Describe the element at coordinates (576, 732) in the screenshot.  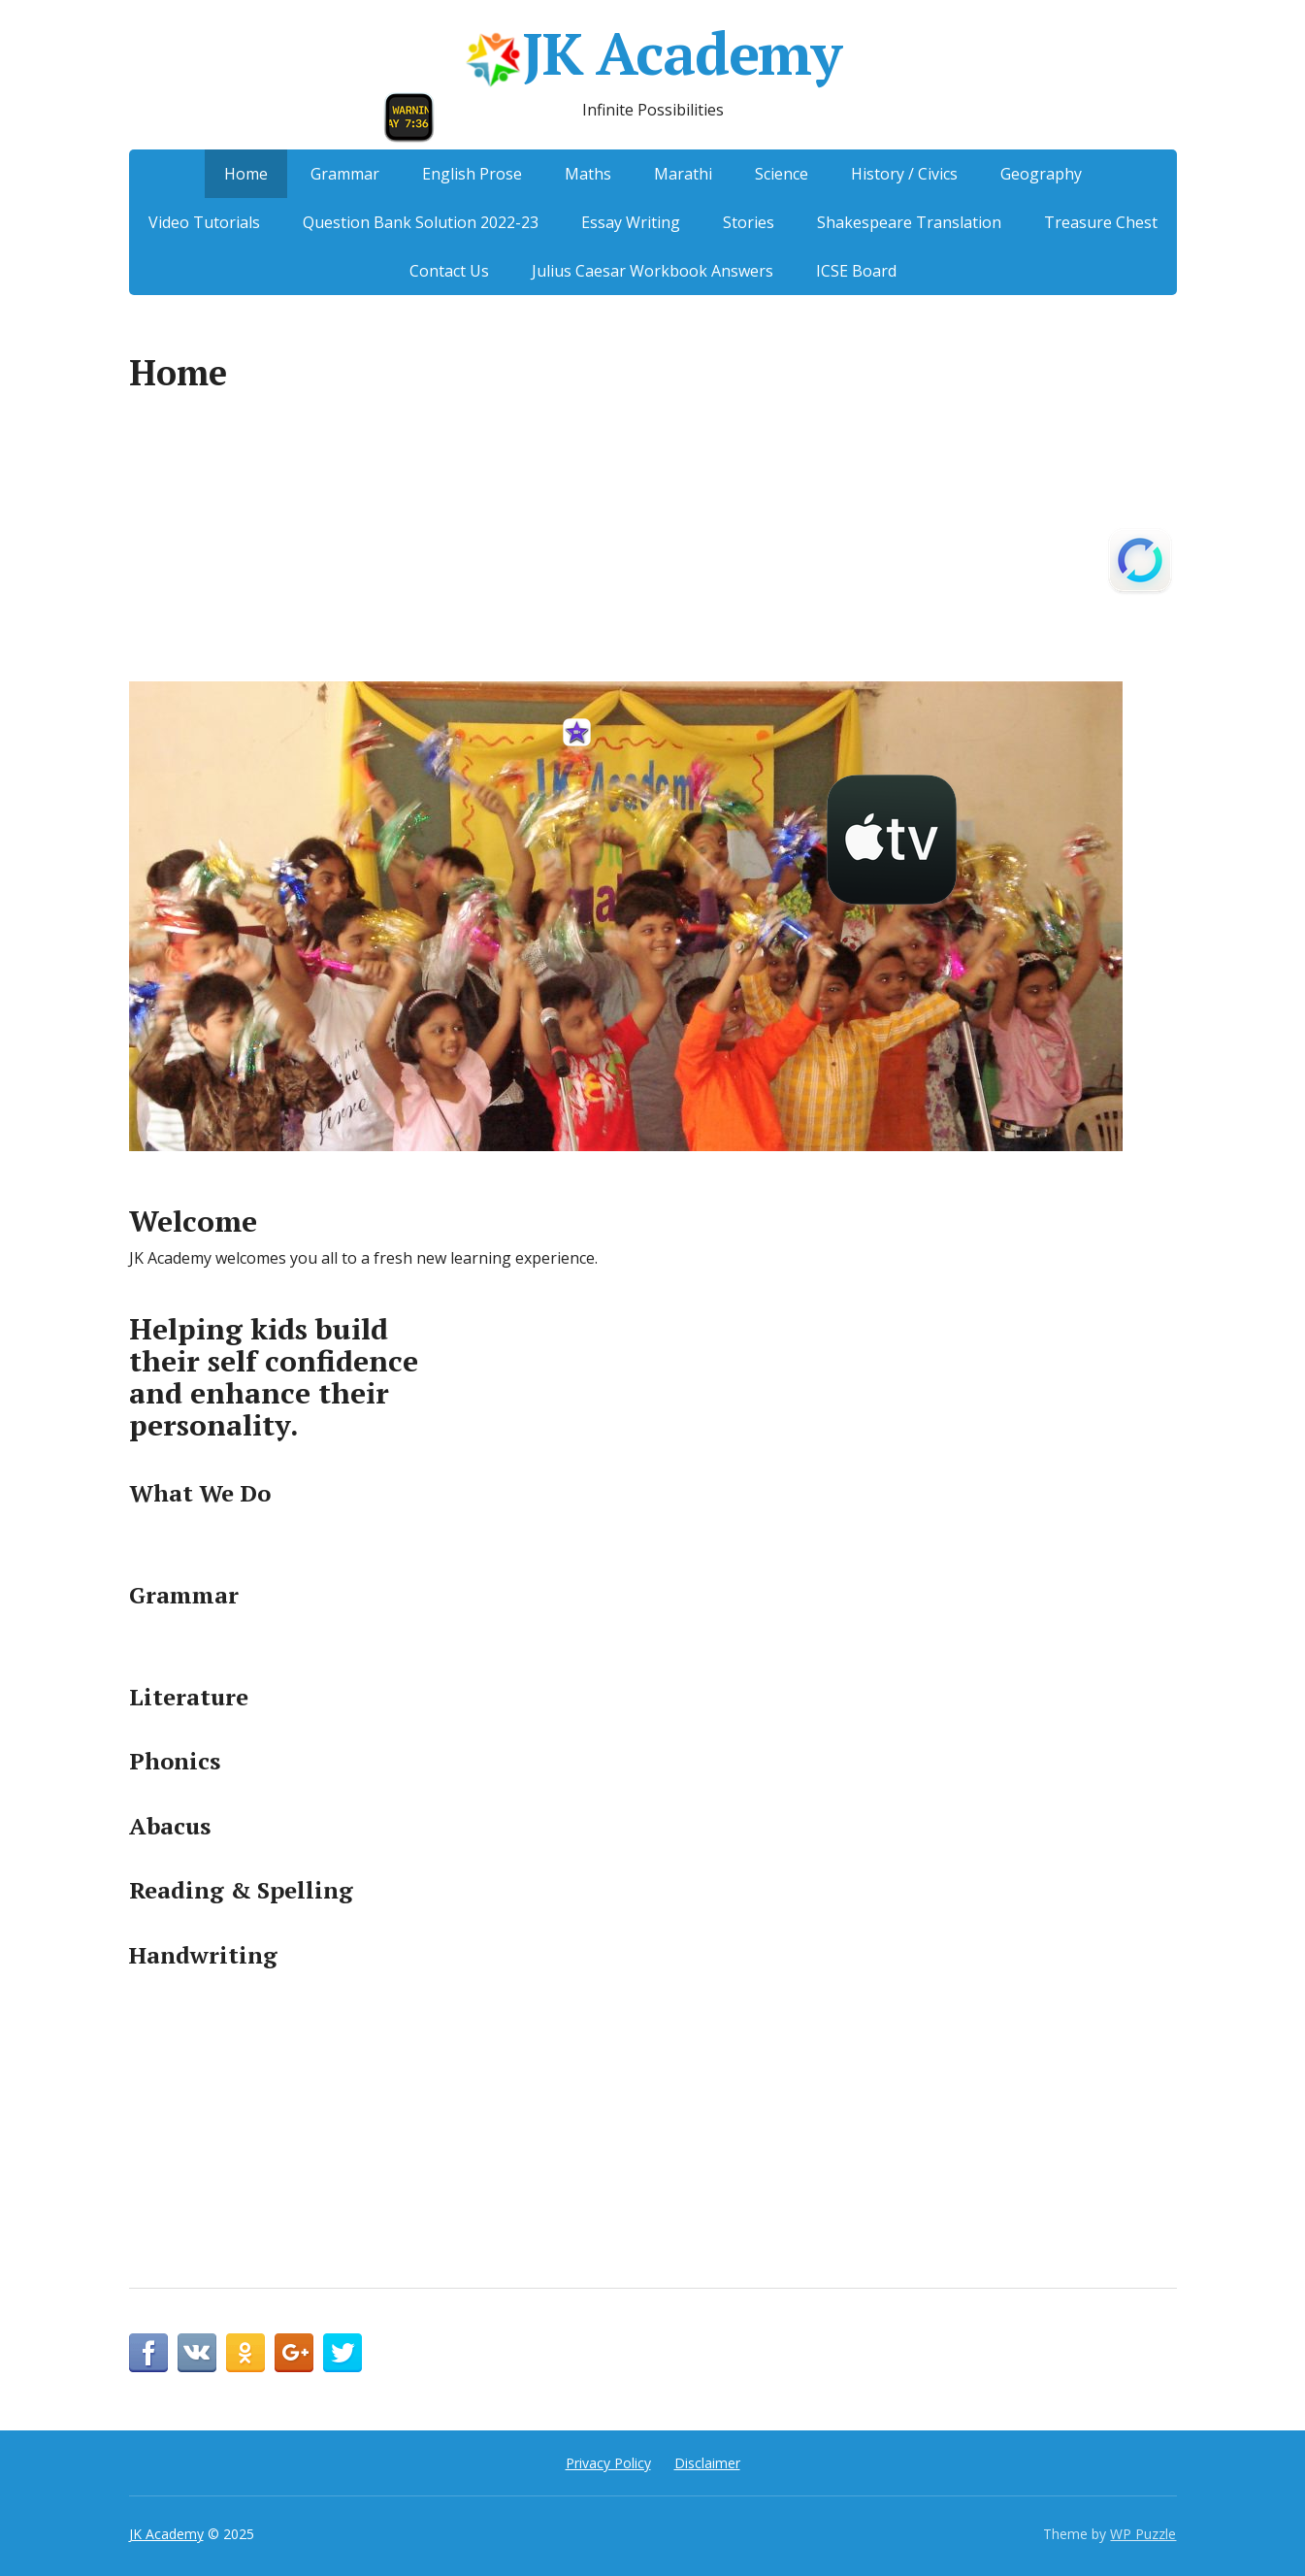
I see `open iMovie to edit videos` at that location.